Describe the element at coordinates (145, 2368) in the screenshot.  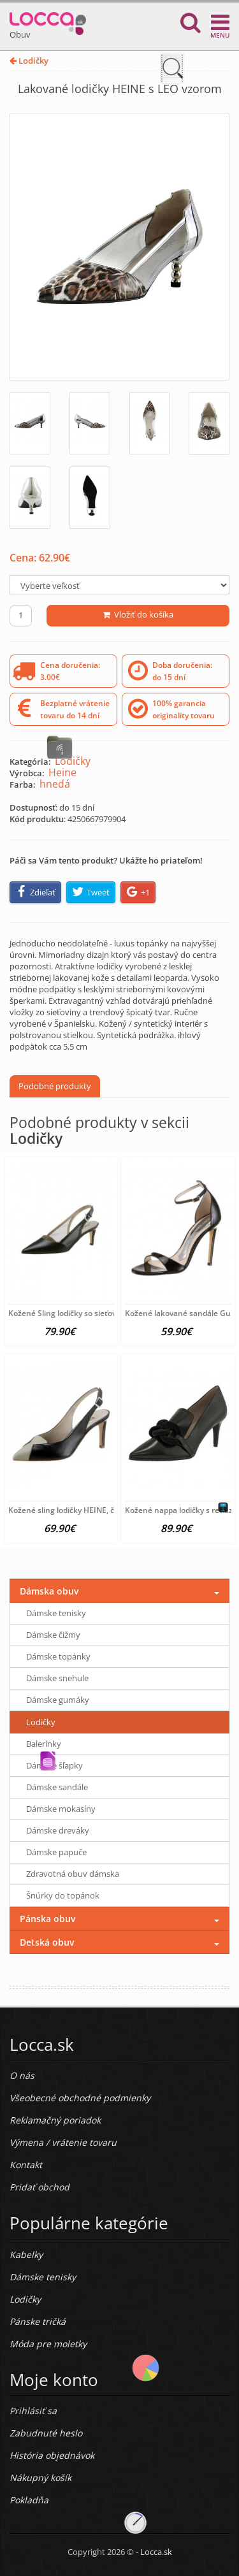
I see `open disk usage analyzer` at that location.